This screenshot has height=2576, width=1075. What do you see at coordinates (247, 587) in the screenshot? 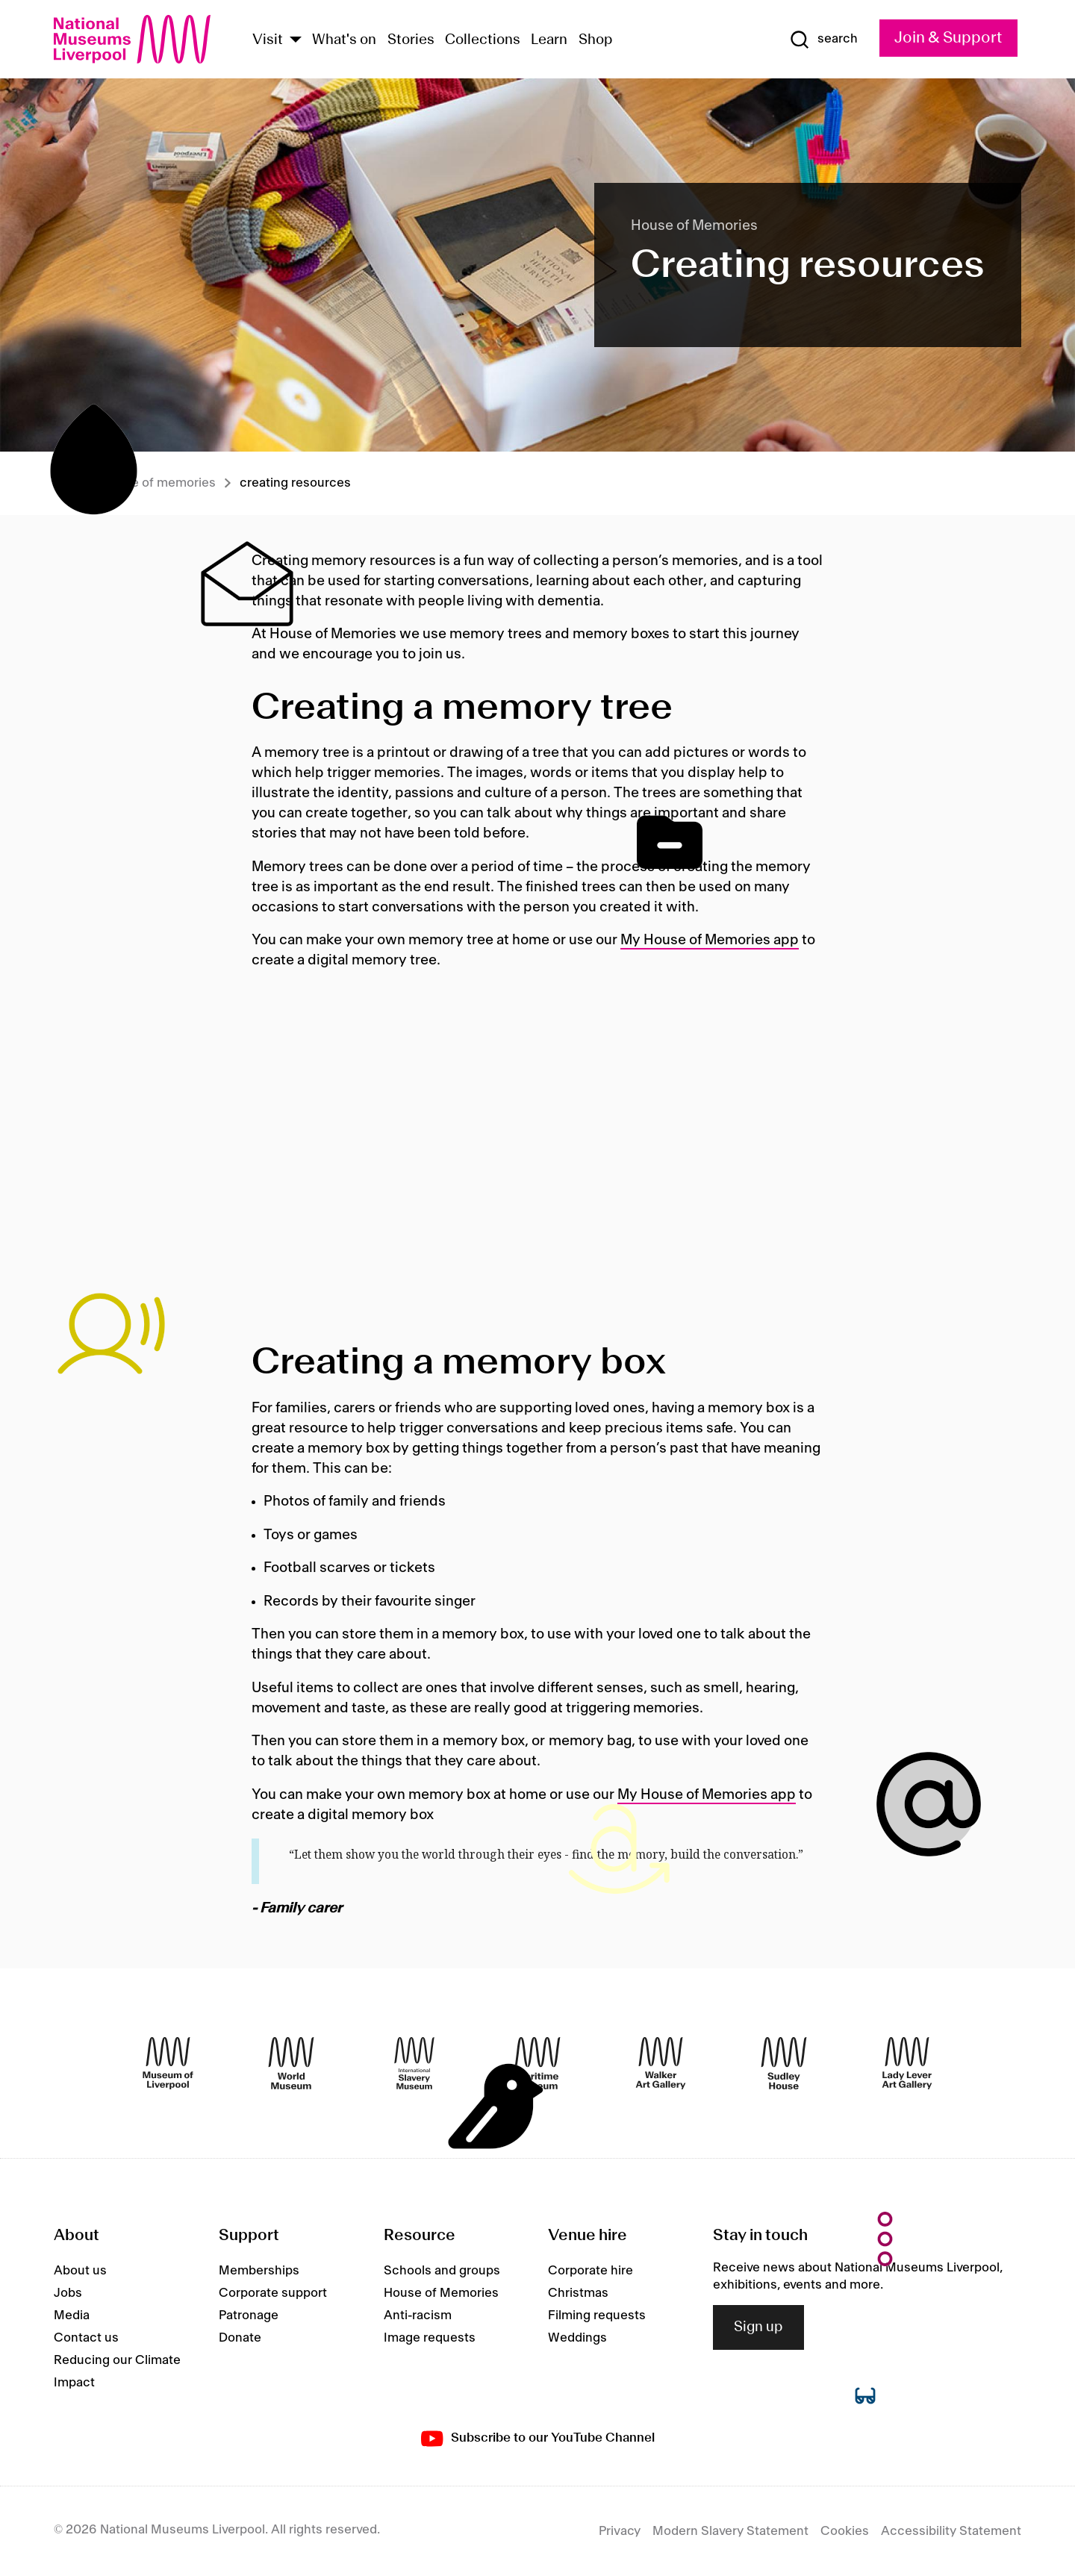
I see `view opened mail or messages` at bounding box center [247, 587].